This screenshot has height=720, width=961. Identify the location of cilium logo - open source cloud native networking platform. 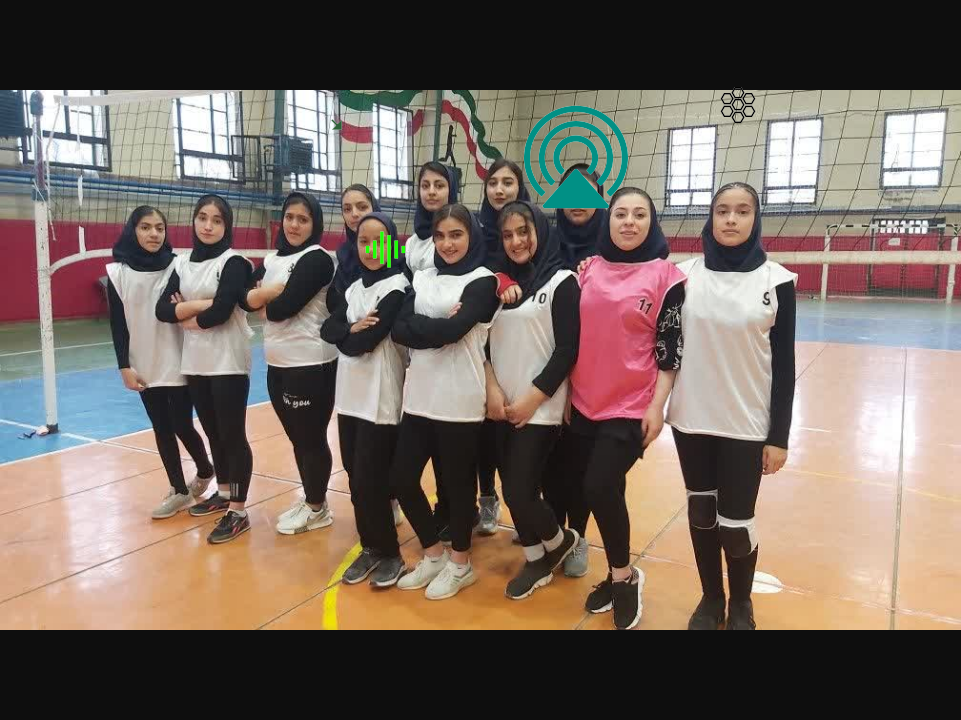
(738, 105).